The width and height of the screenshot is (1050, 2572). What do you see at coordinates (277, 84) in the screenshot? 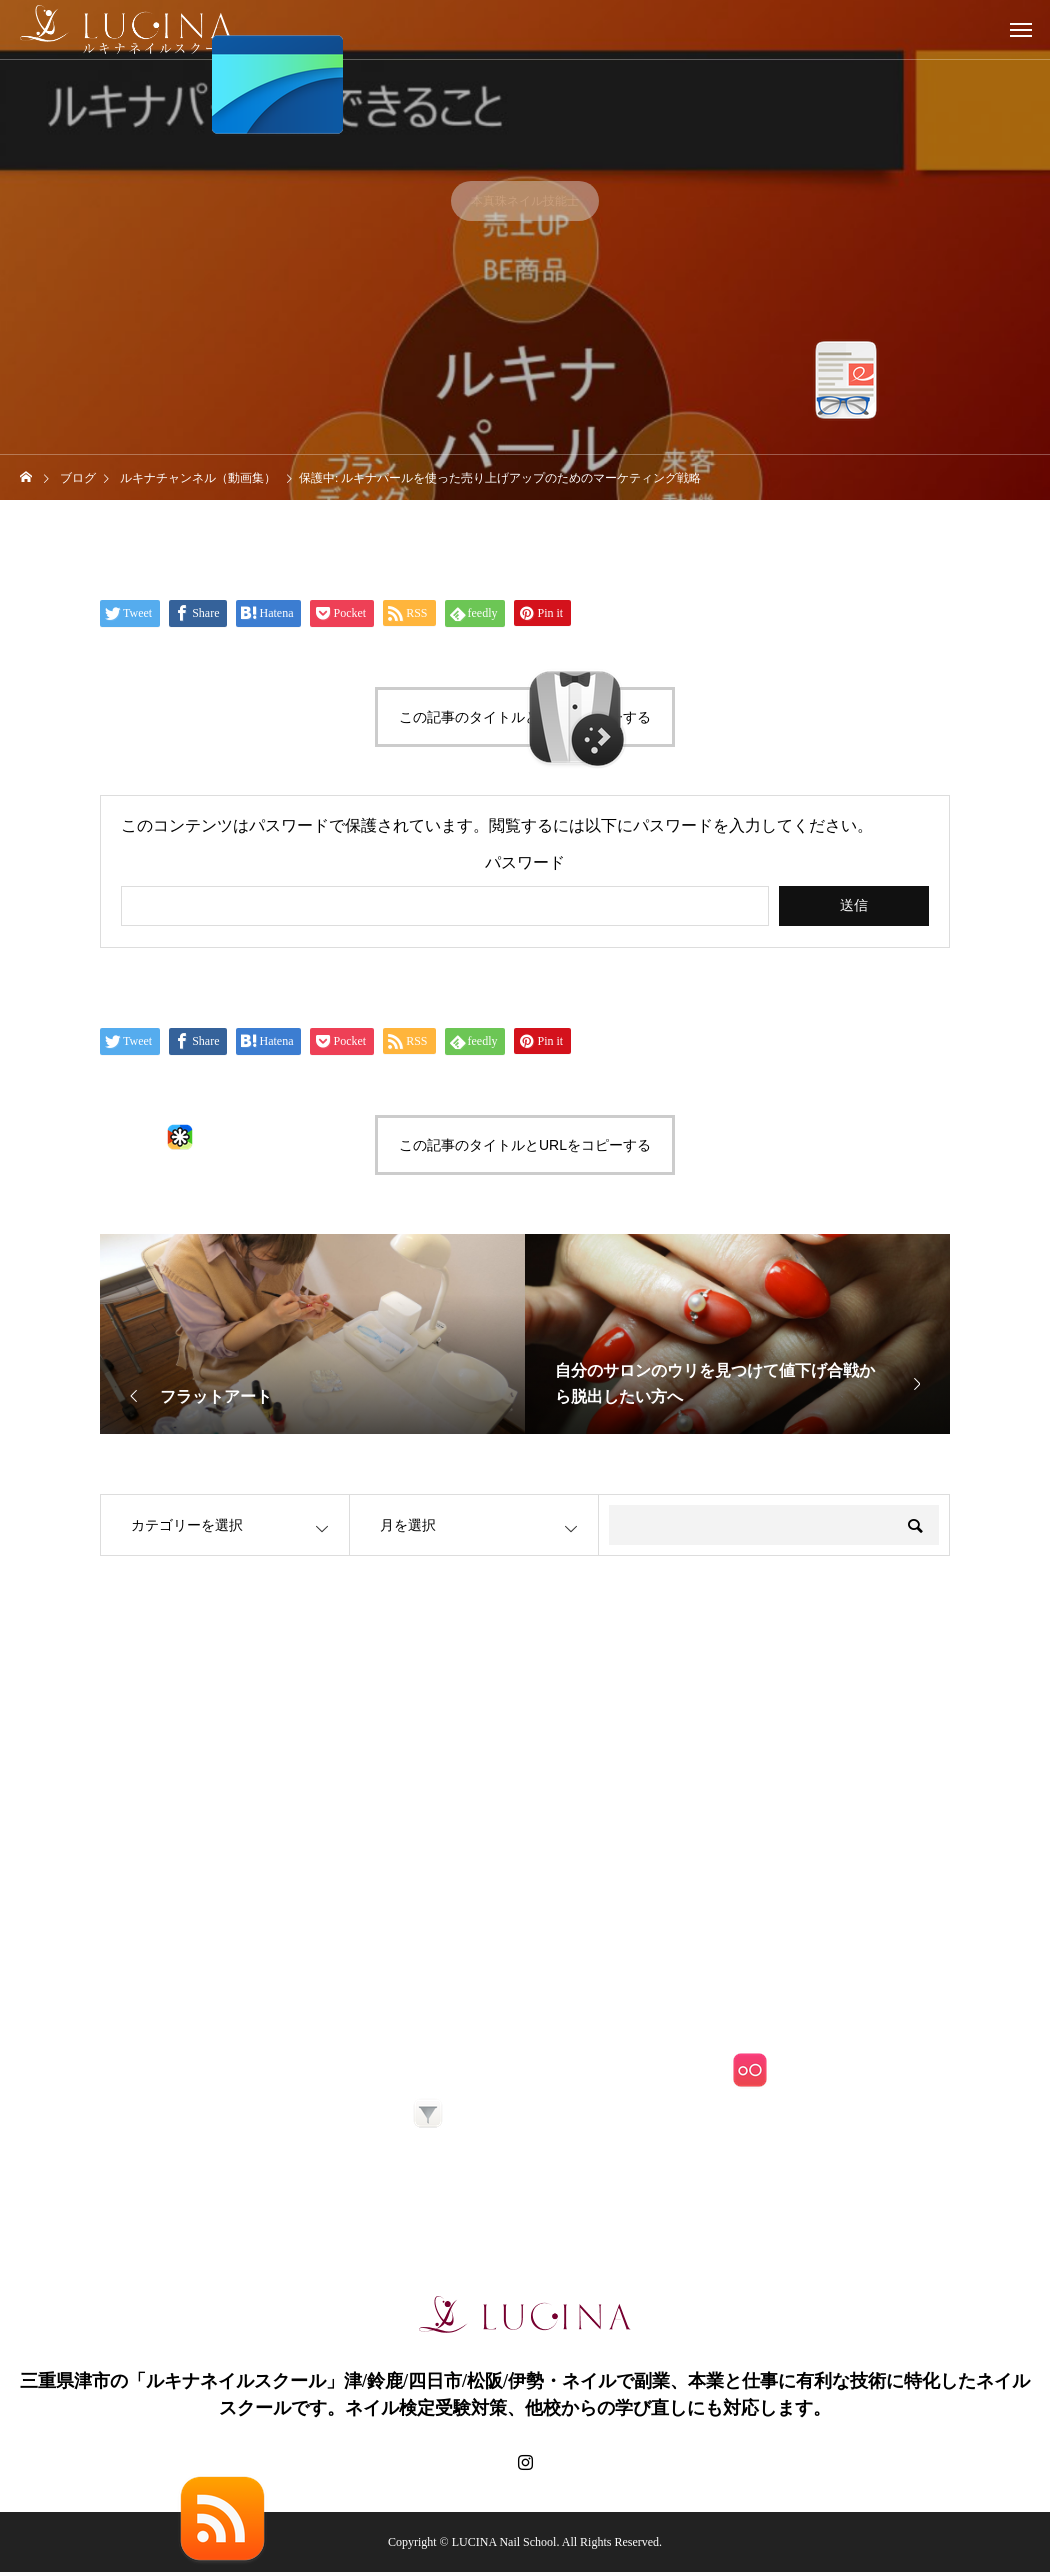
I see `launch microsoft edge webview runtime` at bounding box center [277, 84].